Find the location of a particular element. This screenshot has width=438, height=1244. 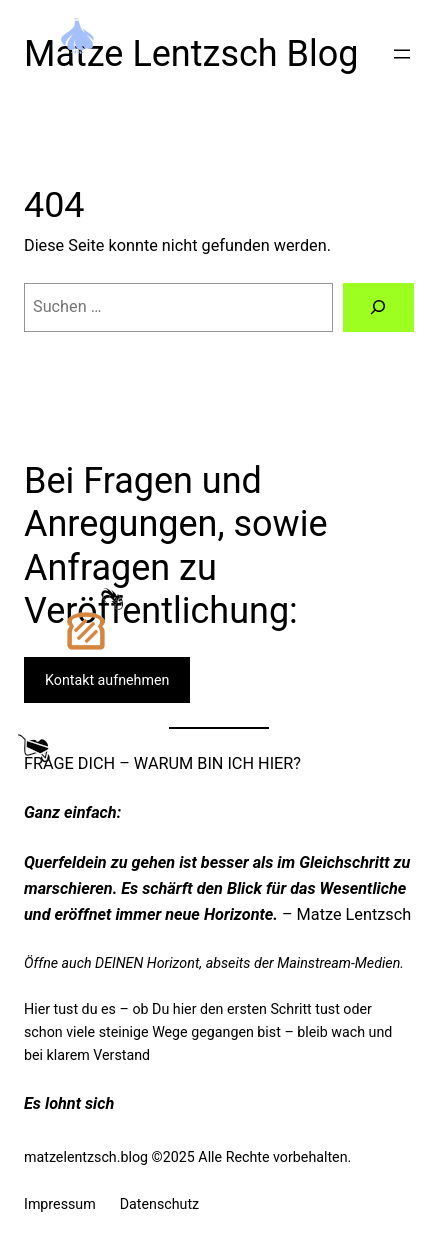

toast or burn food item in a cooking game is located at coordinates (86, 631).